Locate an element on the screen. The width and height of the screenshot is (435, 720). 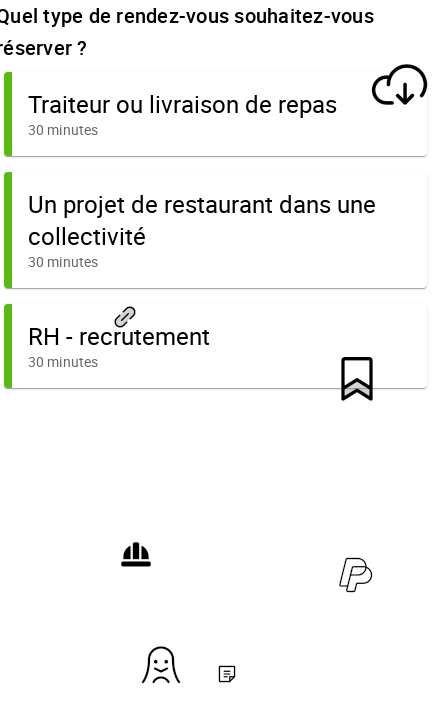
access construction or work site features is located at coordinates (136, 556).